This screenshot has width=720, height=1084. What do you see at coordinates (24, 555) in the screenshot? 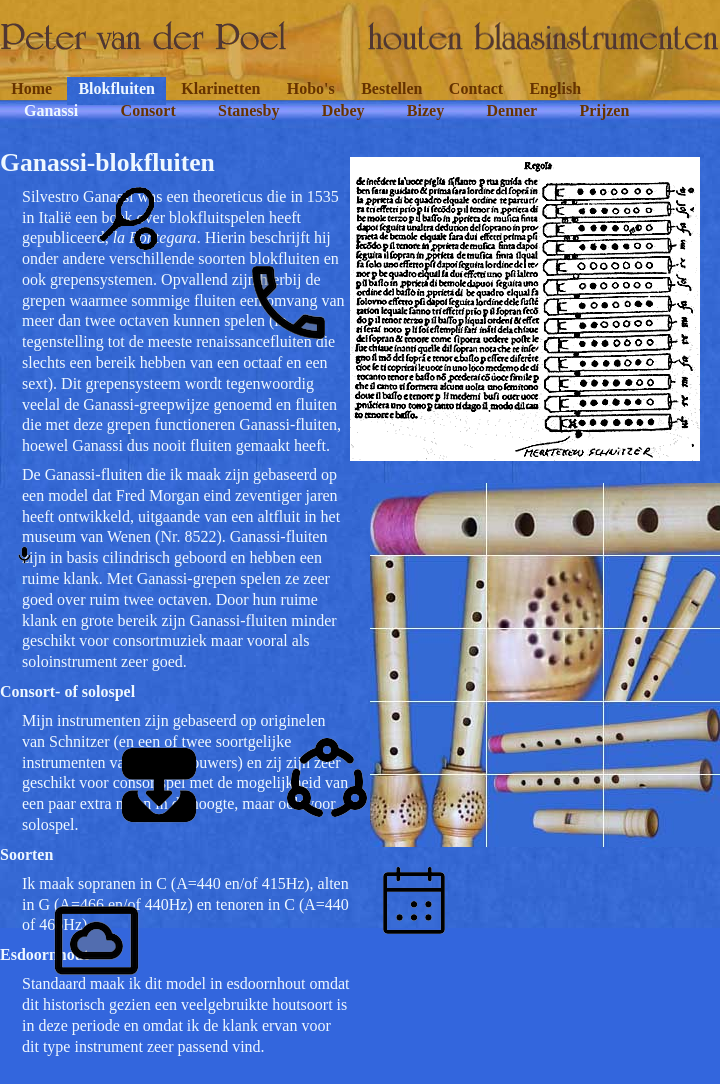
I see `tap to start voice recording` at bounding box center [24, 555].